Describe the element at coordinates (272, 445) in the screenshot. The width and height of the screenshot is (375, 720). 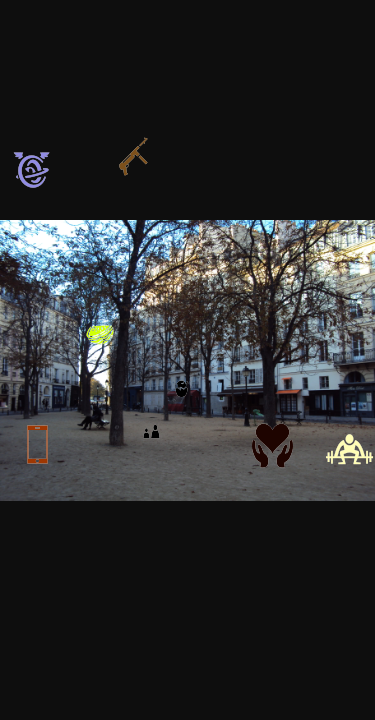
I see `add to favorites or wishlist` at that location.